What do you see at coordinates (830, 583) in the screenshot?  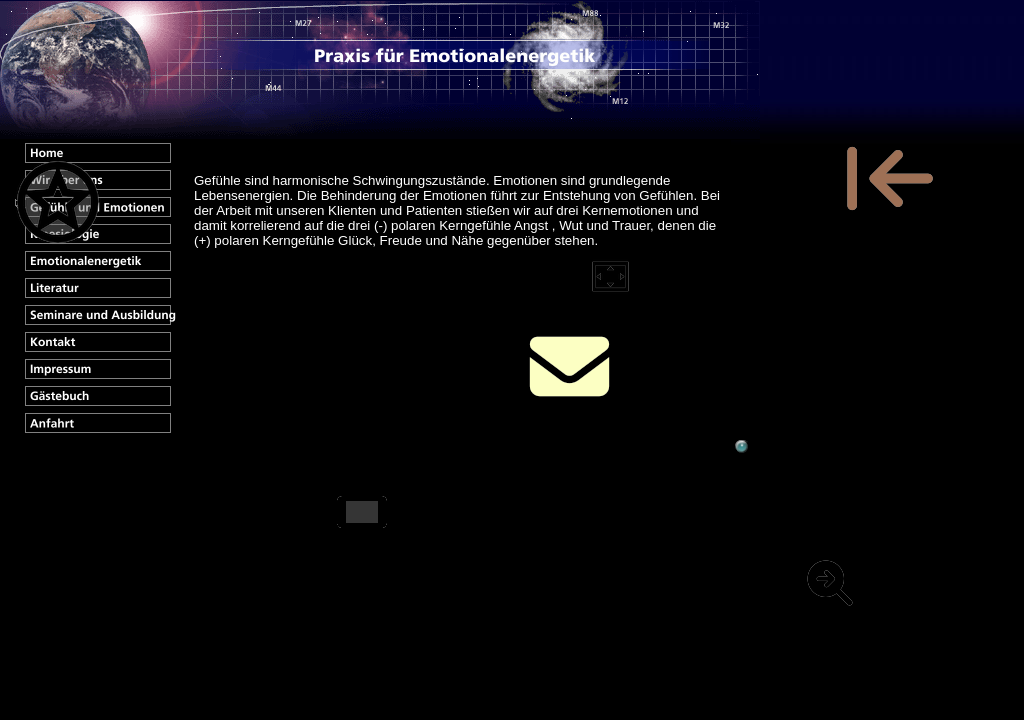 I see `search and navigate to result` at bounding box center [830, 583].